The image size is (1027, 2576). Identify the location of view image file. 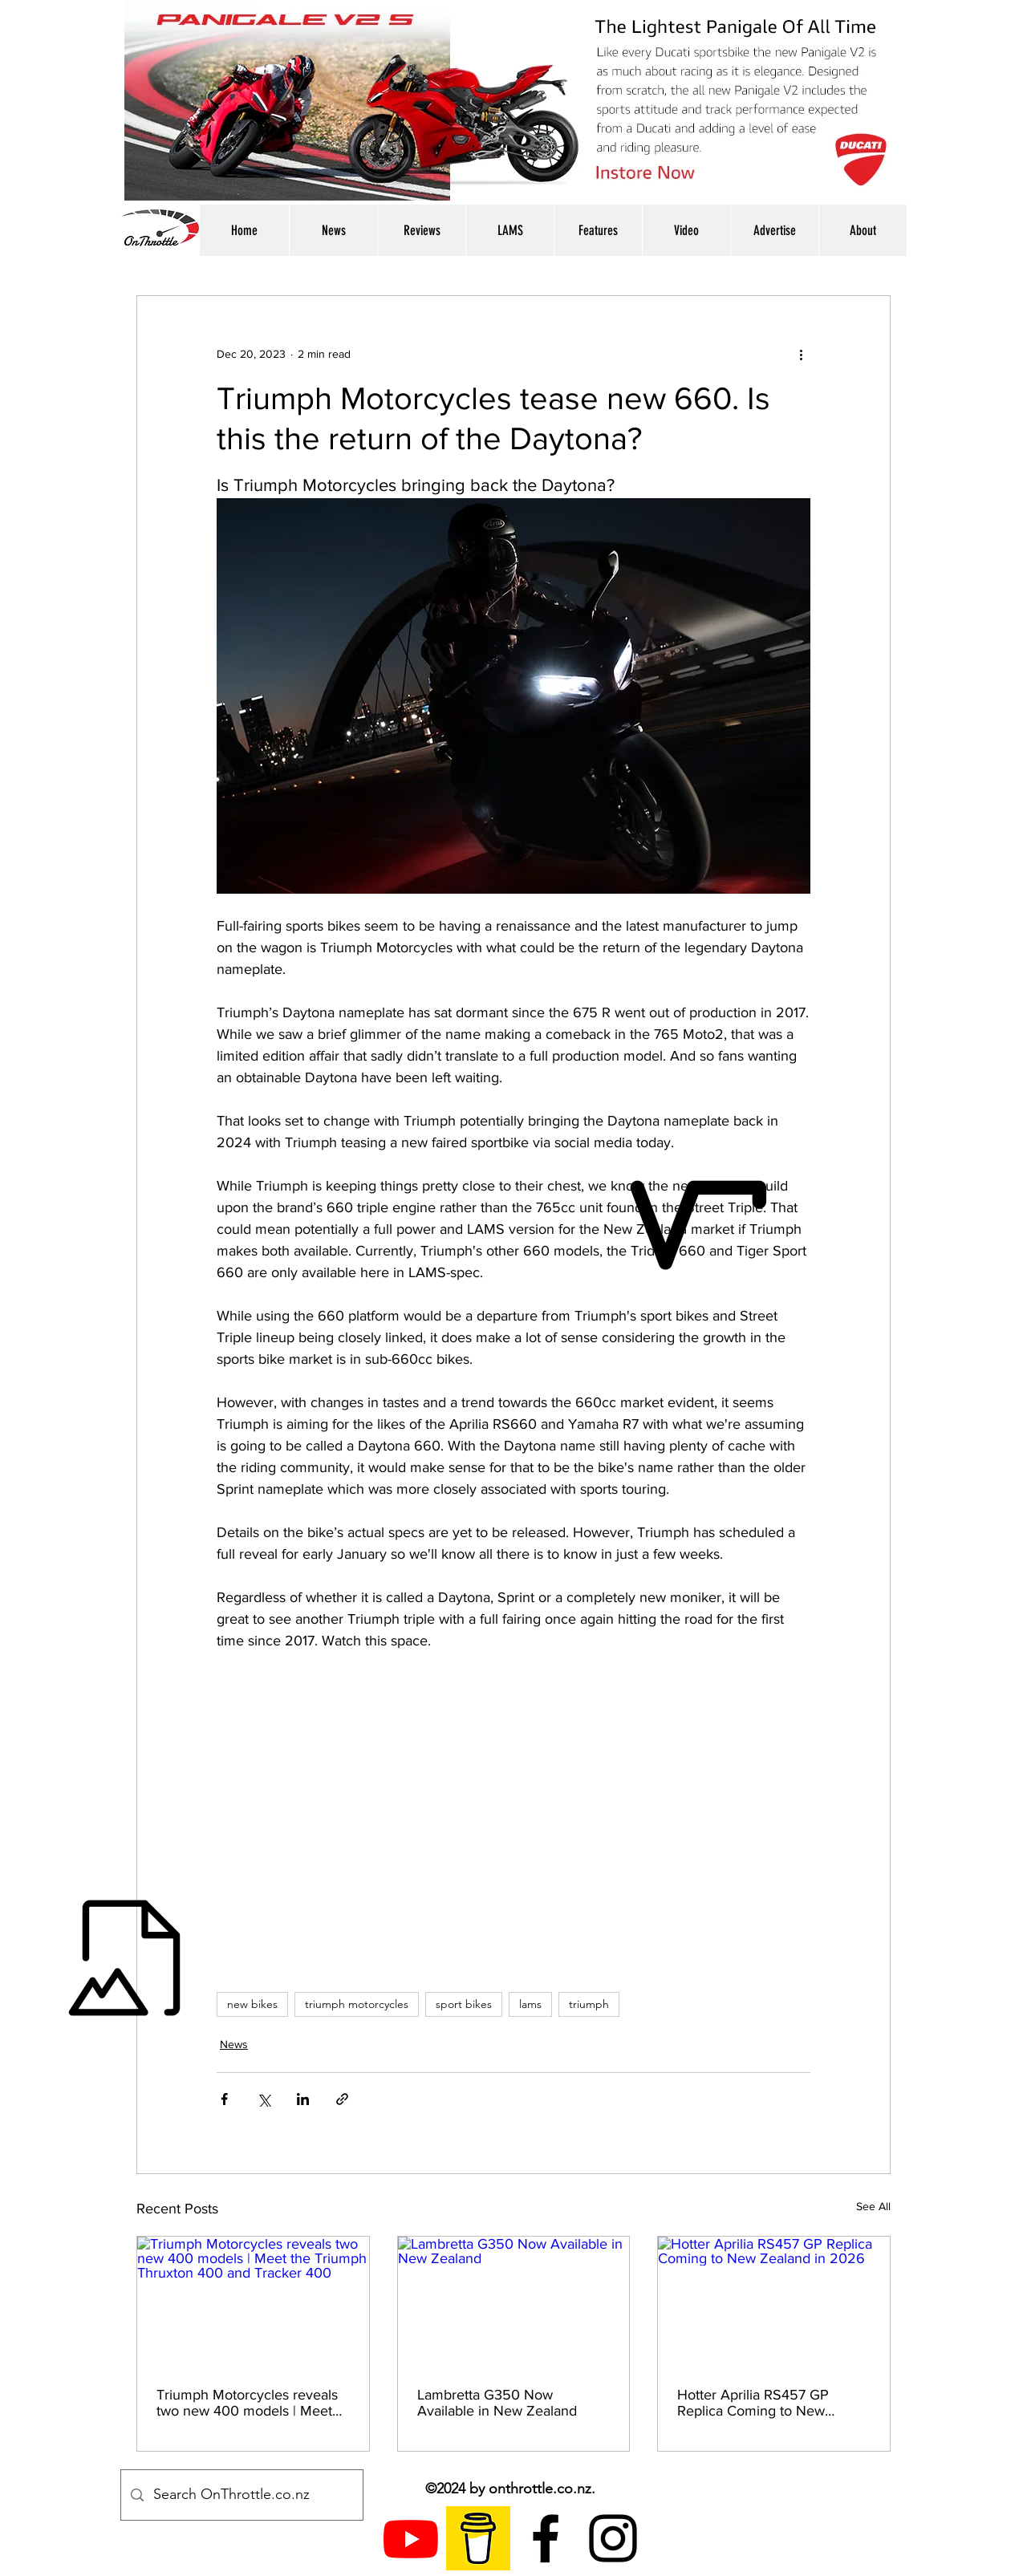
(131, 1957).